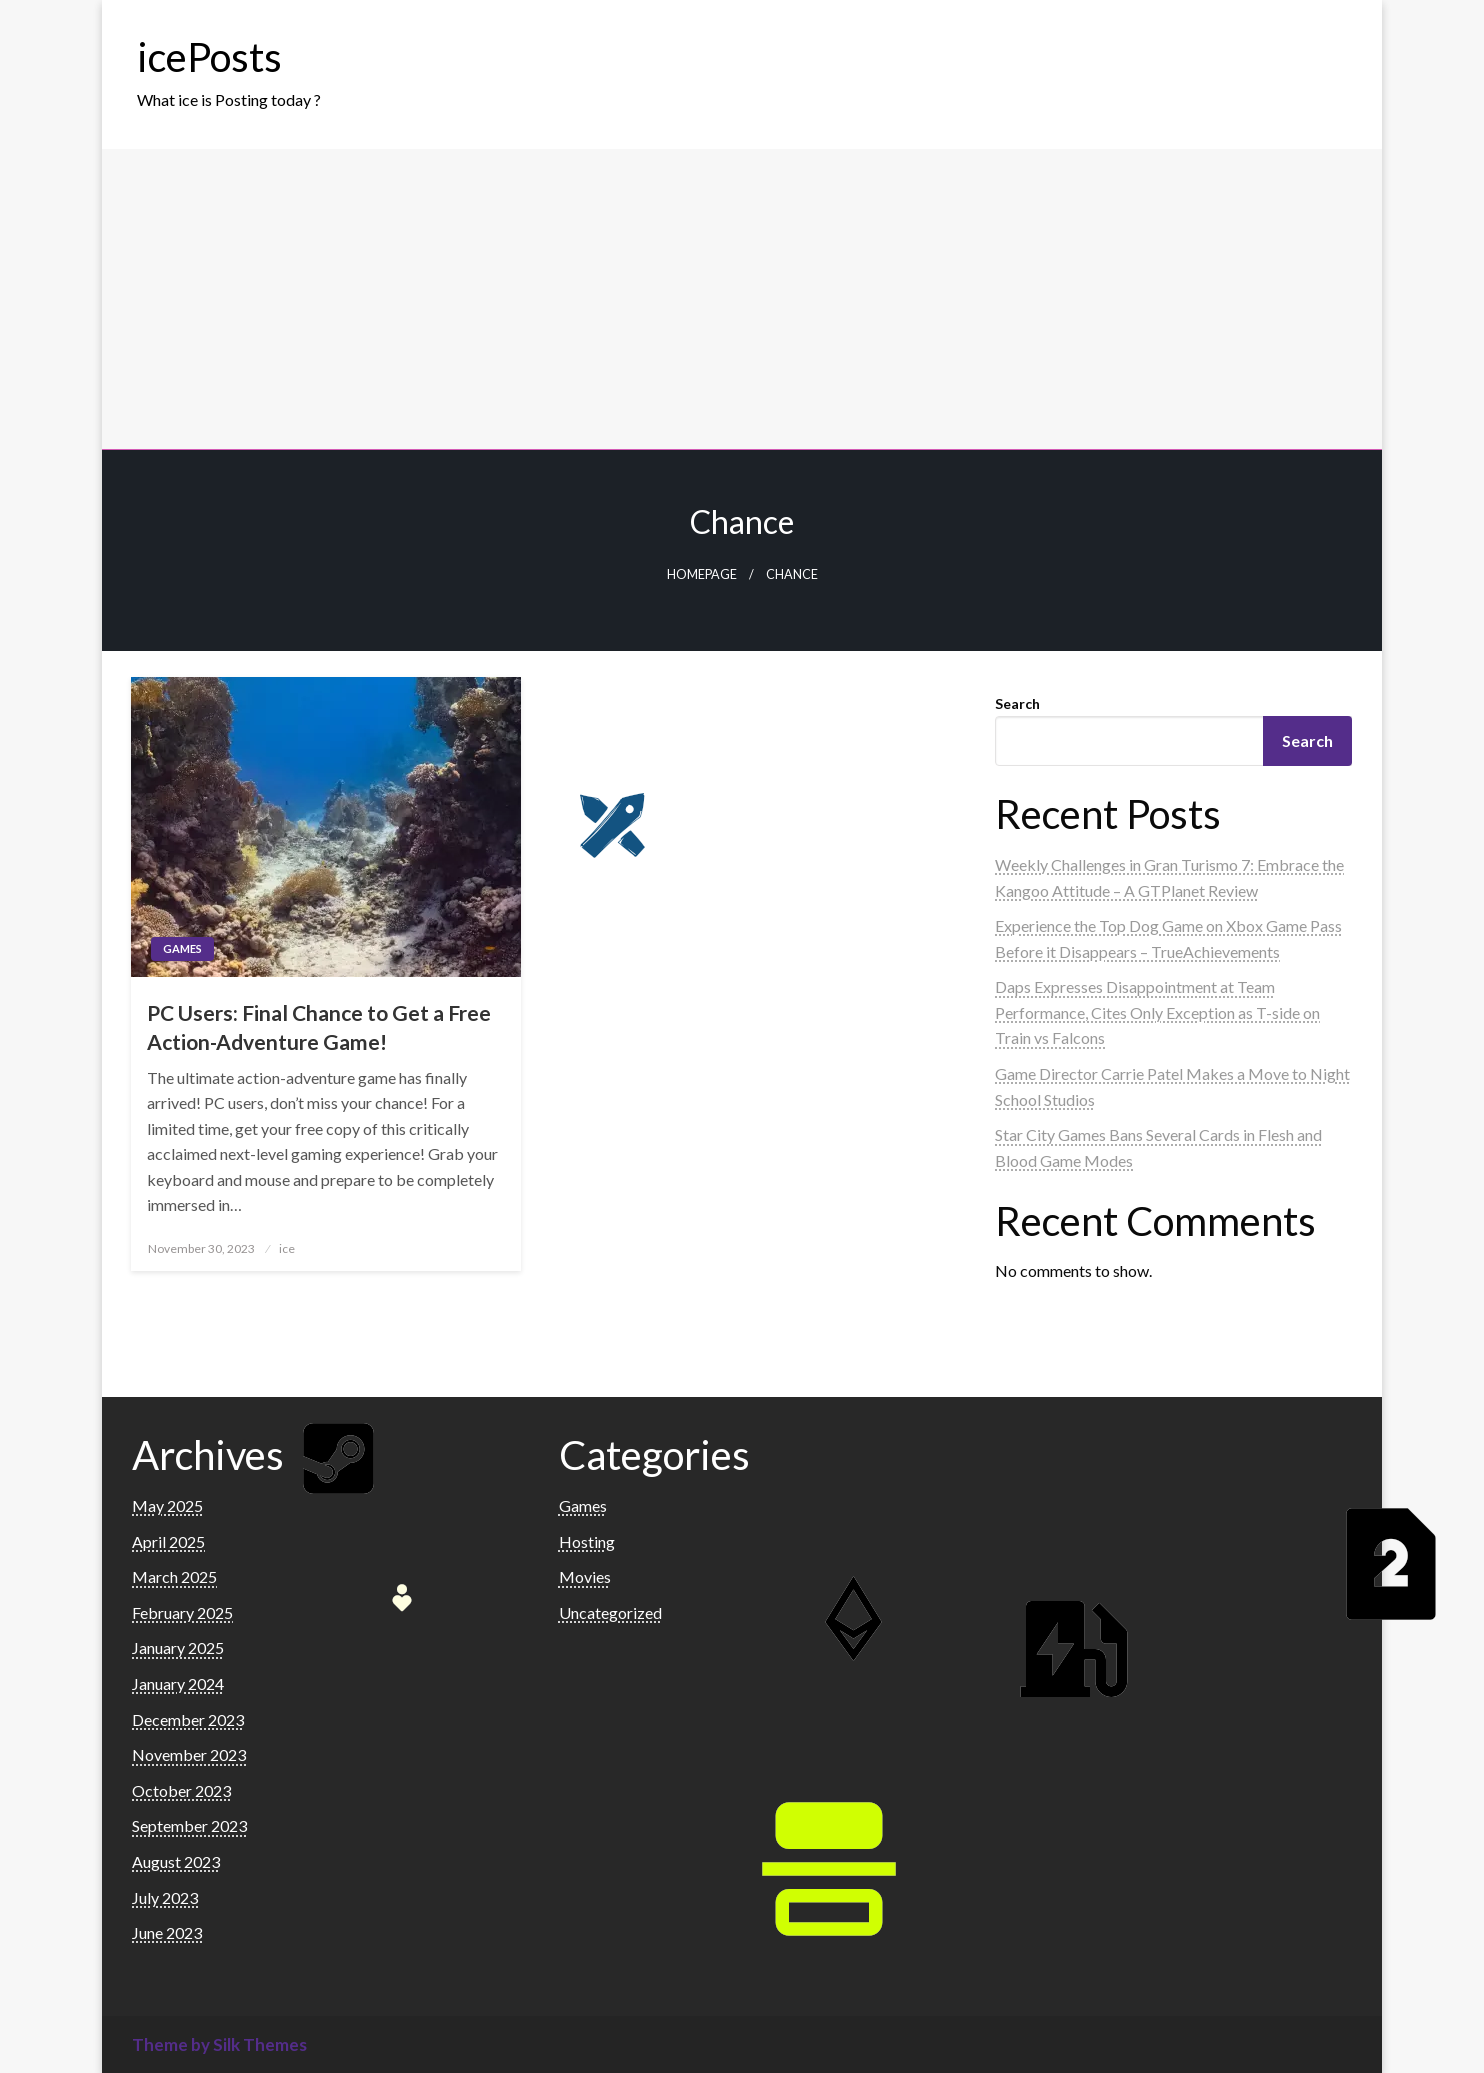 The width and height of the screenshot is (1484, 2073). I want to click on empathize with or show compassion for a user, so click(402, 1598).